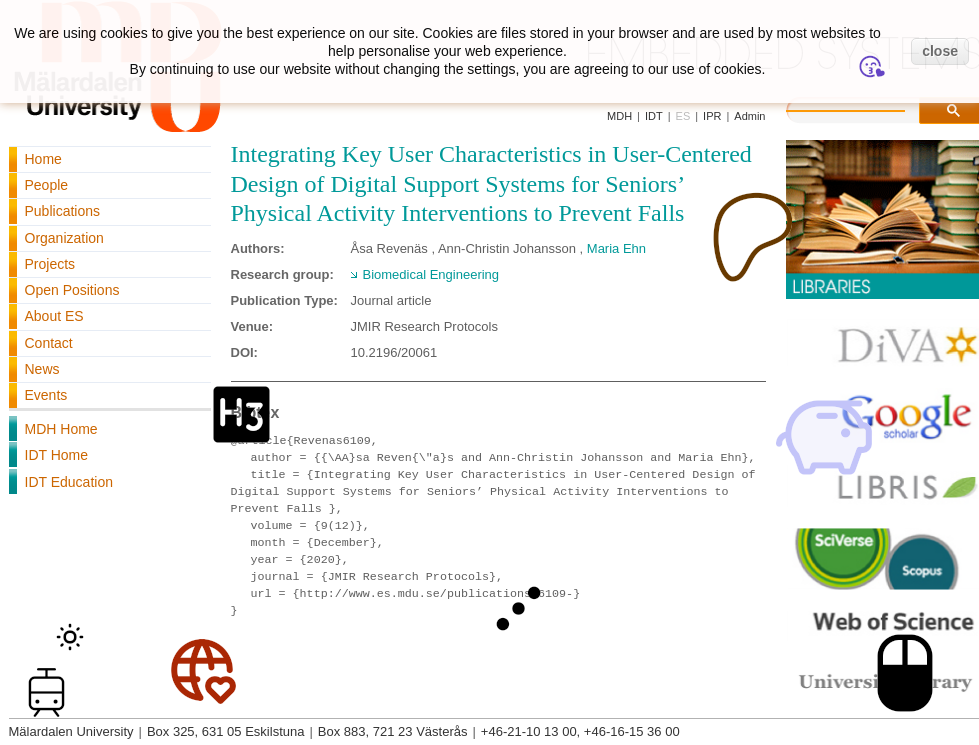 The width and height of the screenshot is (979, 745). I want to click on link to patreon profile or page, so click(749, 235).